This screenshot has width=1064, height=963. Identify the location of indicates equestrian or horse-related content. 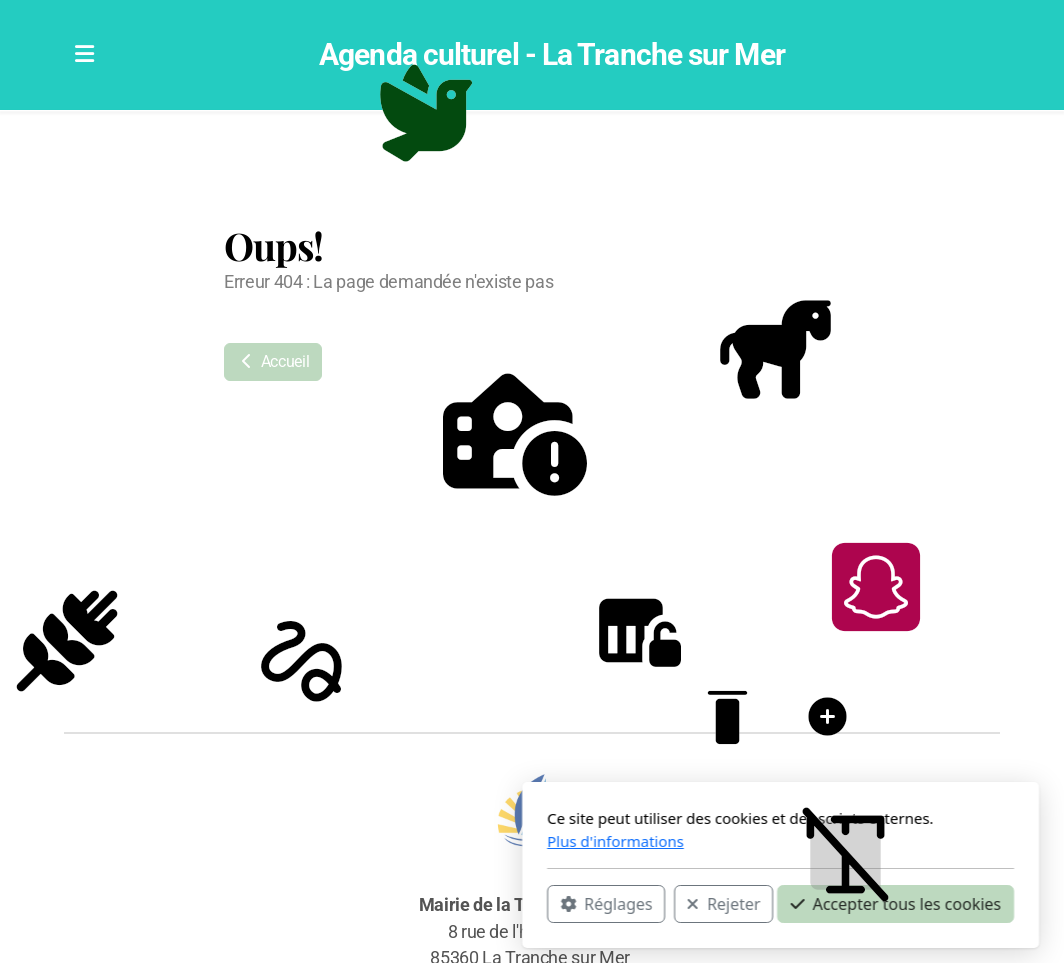
(775, 349).